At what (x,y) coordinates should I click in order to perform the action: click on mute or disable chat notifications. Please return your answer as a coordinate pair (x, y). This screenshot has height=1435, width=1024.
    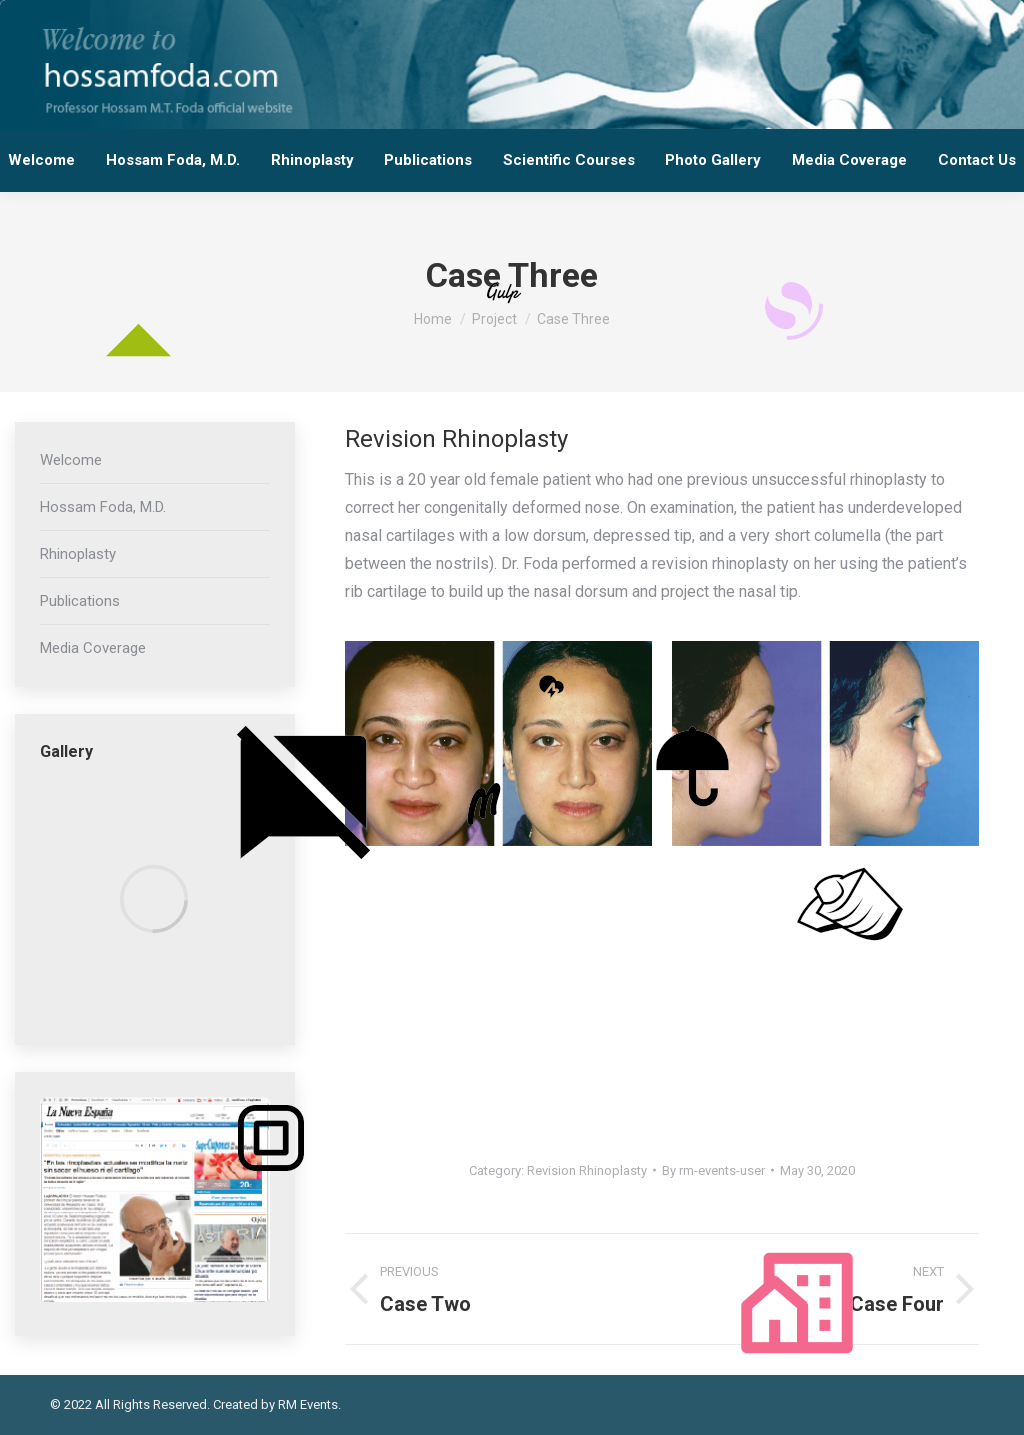
    Looking at the image, I should click on (303, 792).